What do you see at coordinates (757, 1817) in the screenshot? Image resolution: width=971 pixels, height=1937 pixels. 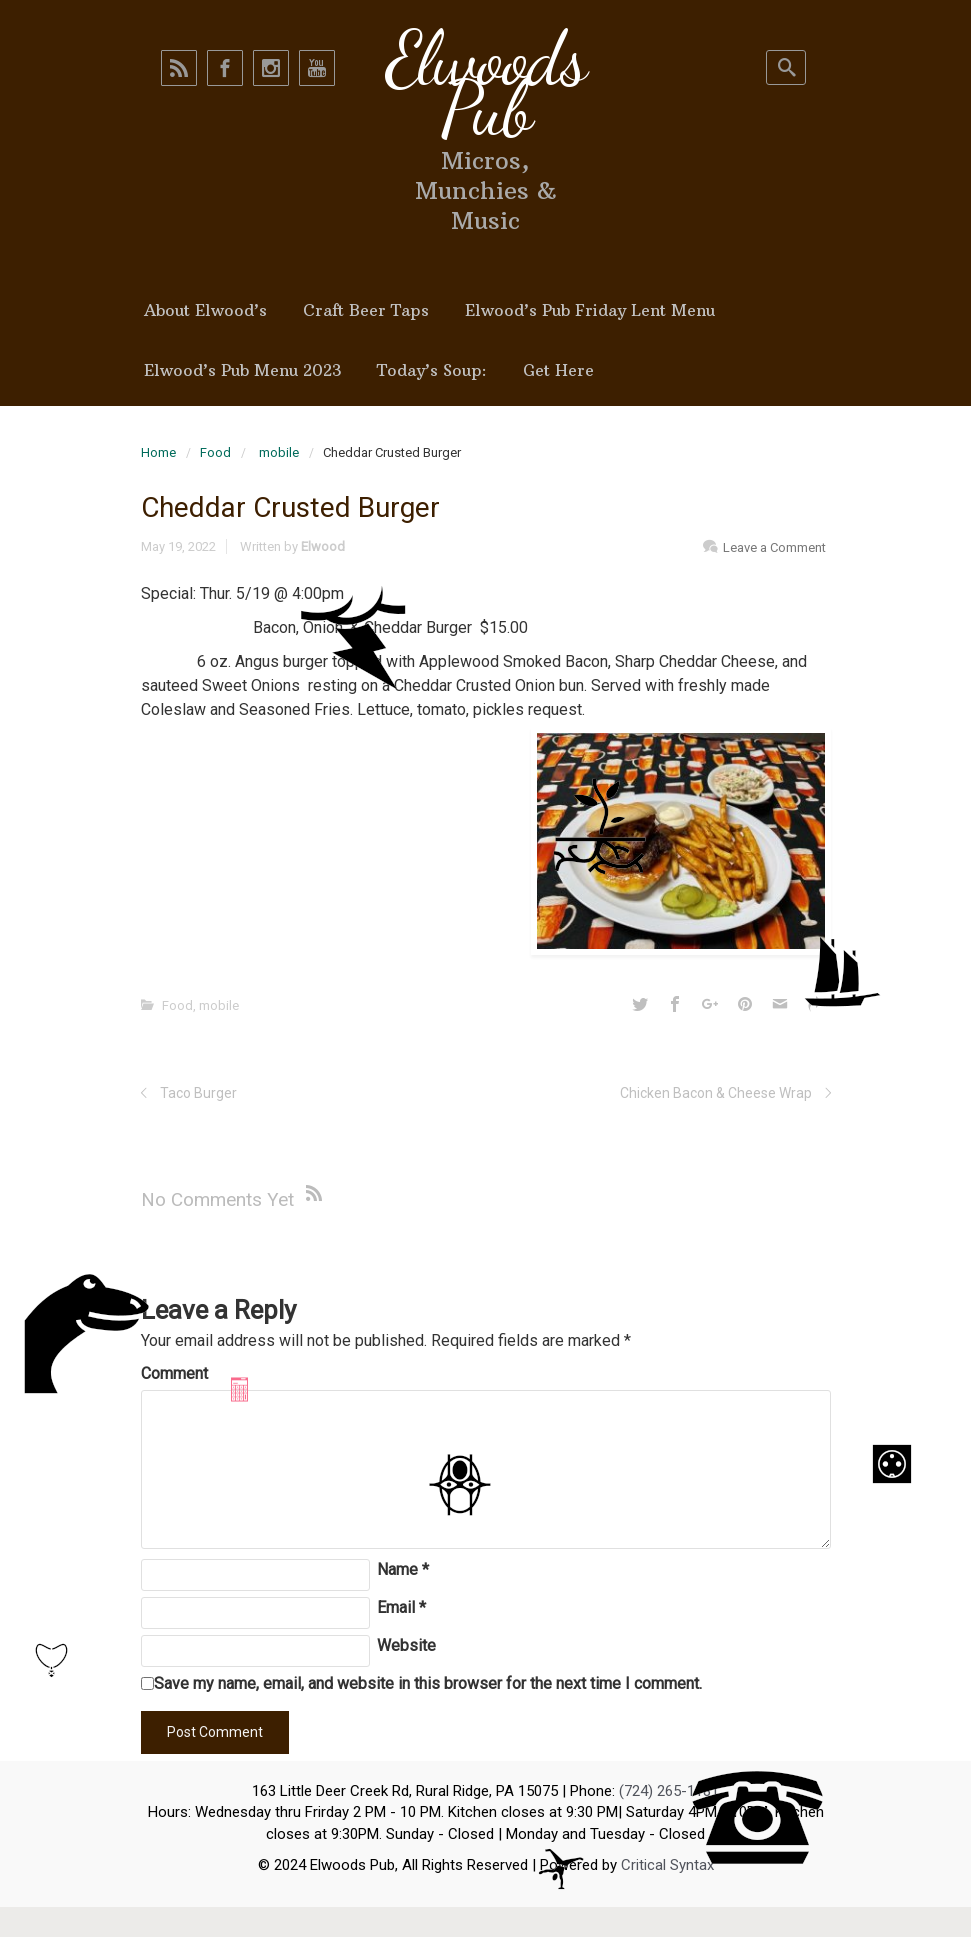 I see `contact customer support via phone` at bounding box center [757, 1817].